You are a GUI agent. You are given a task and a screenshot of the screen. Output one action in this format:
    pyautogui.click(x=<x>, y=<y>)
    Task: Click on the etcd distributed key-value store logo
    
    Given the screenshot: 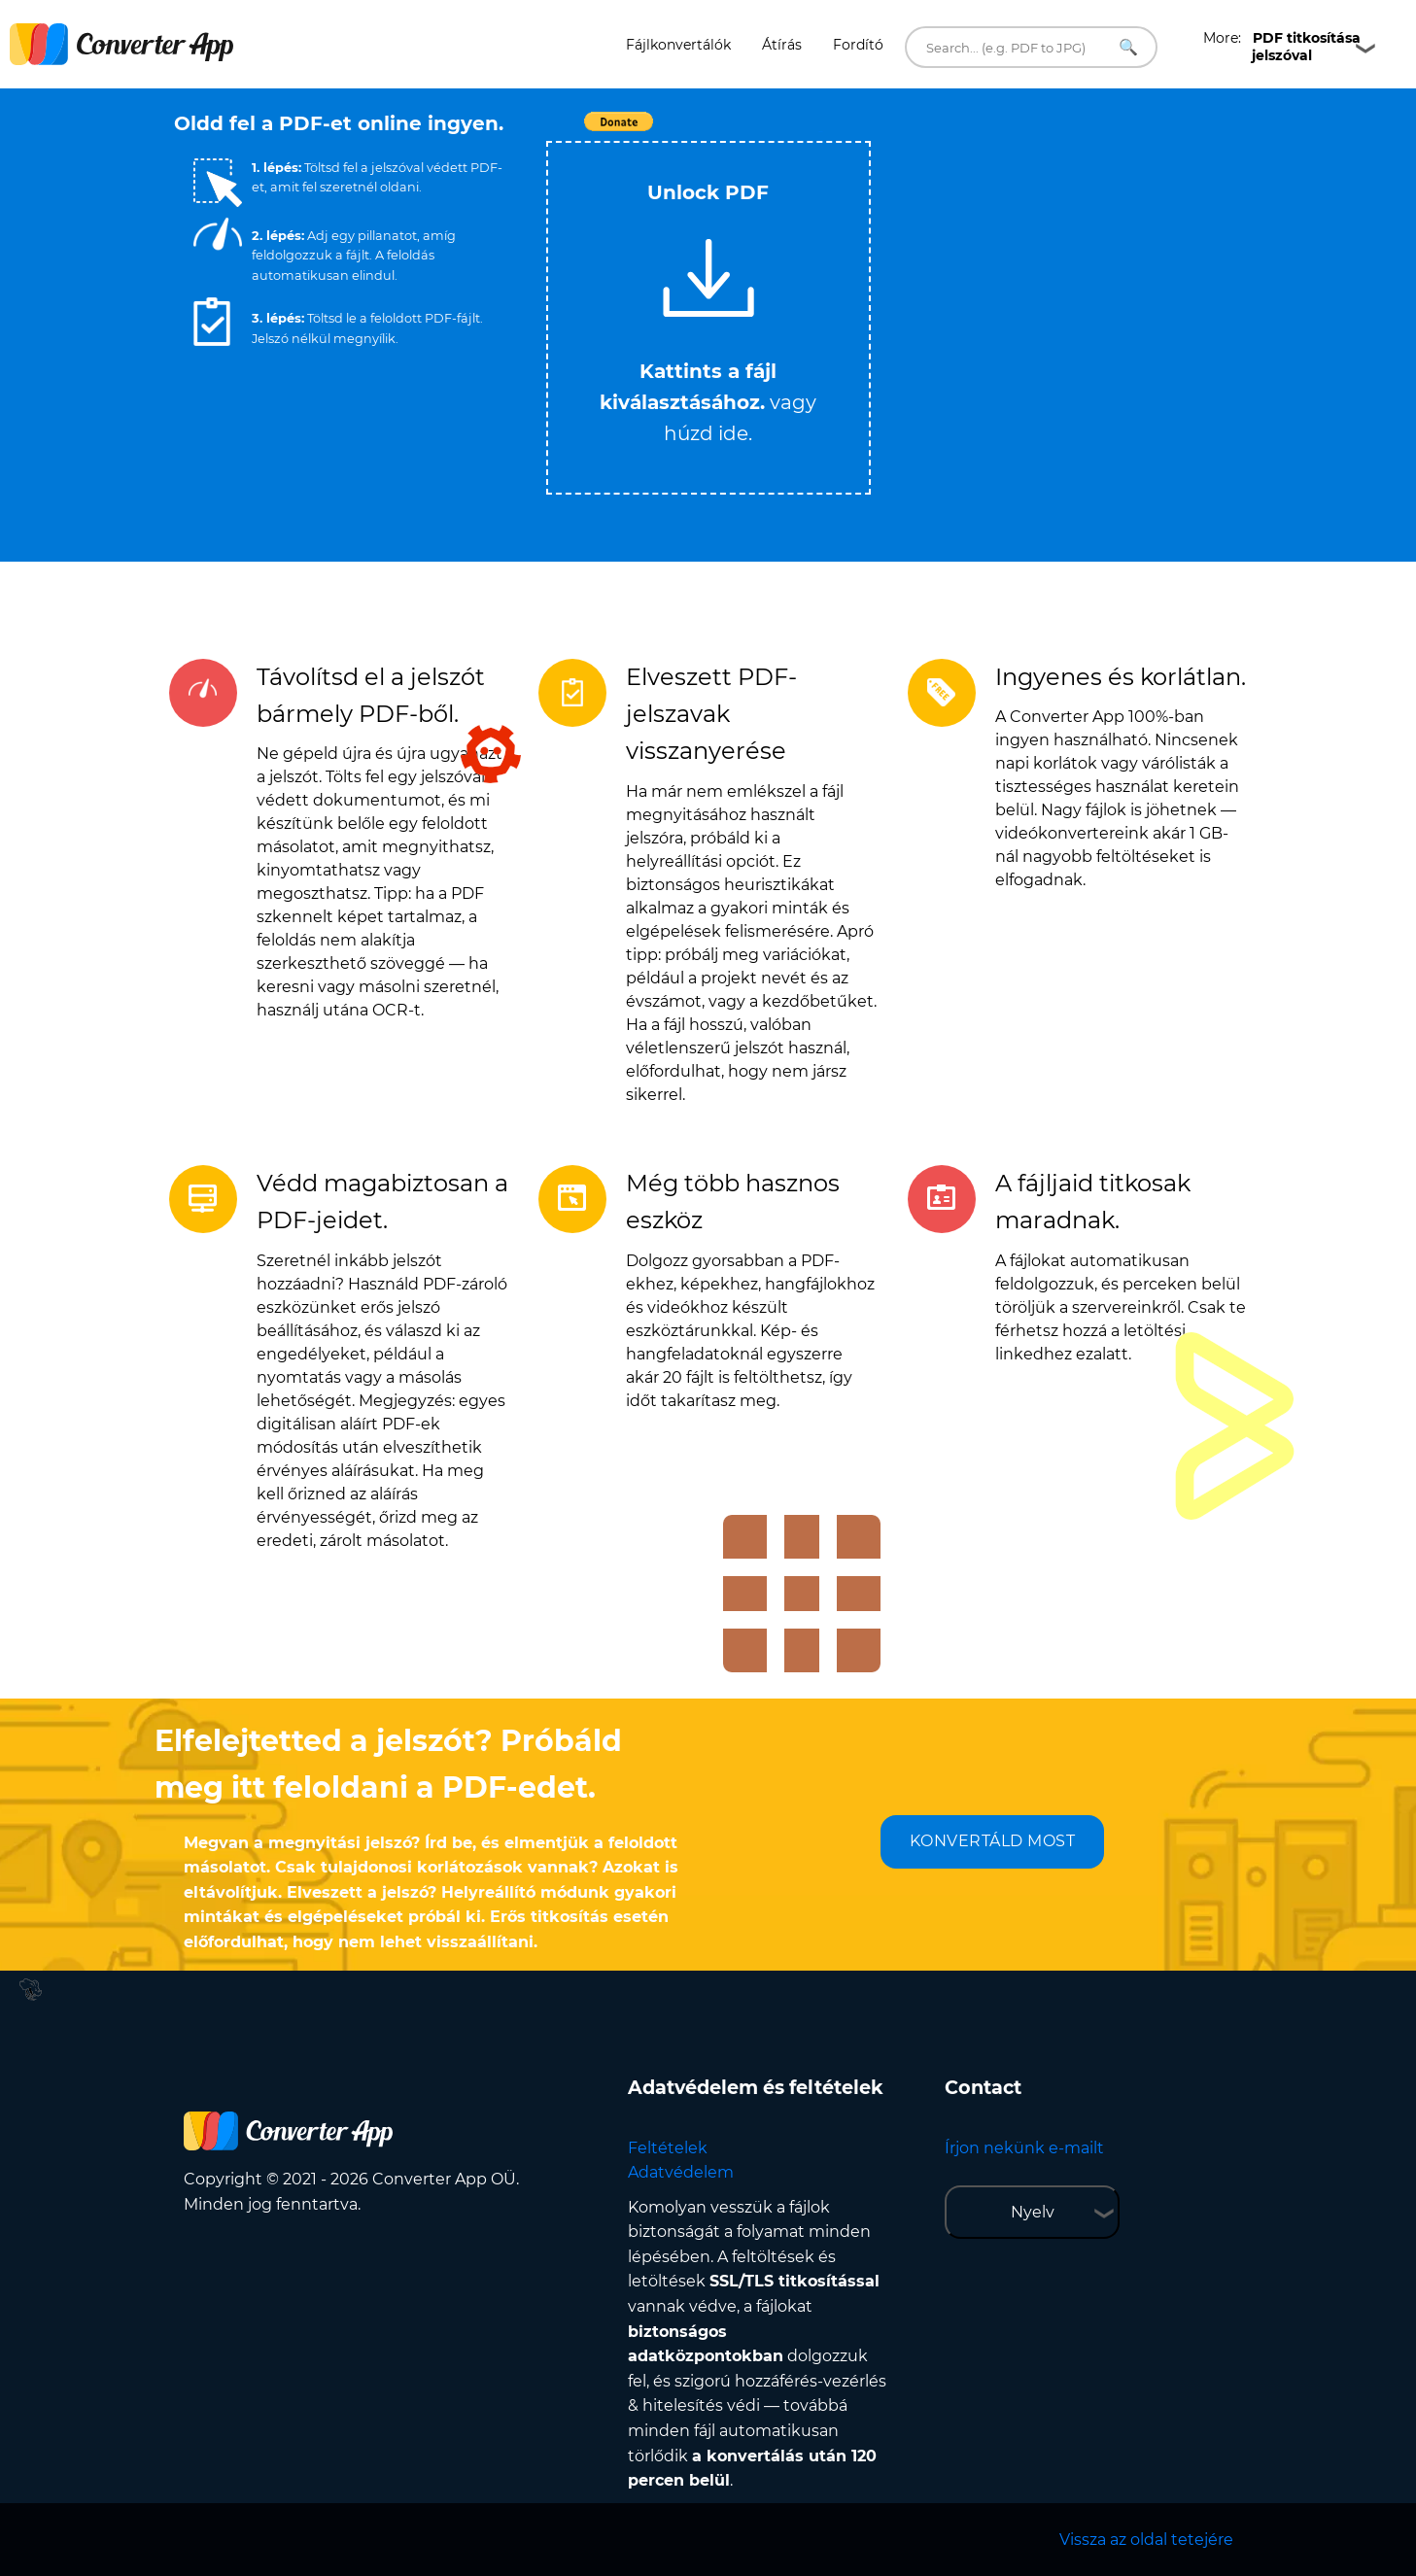 What is the action you would take?
    pyautogui.click(x=491, y=754)
    